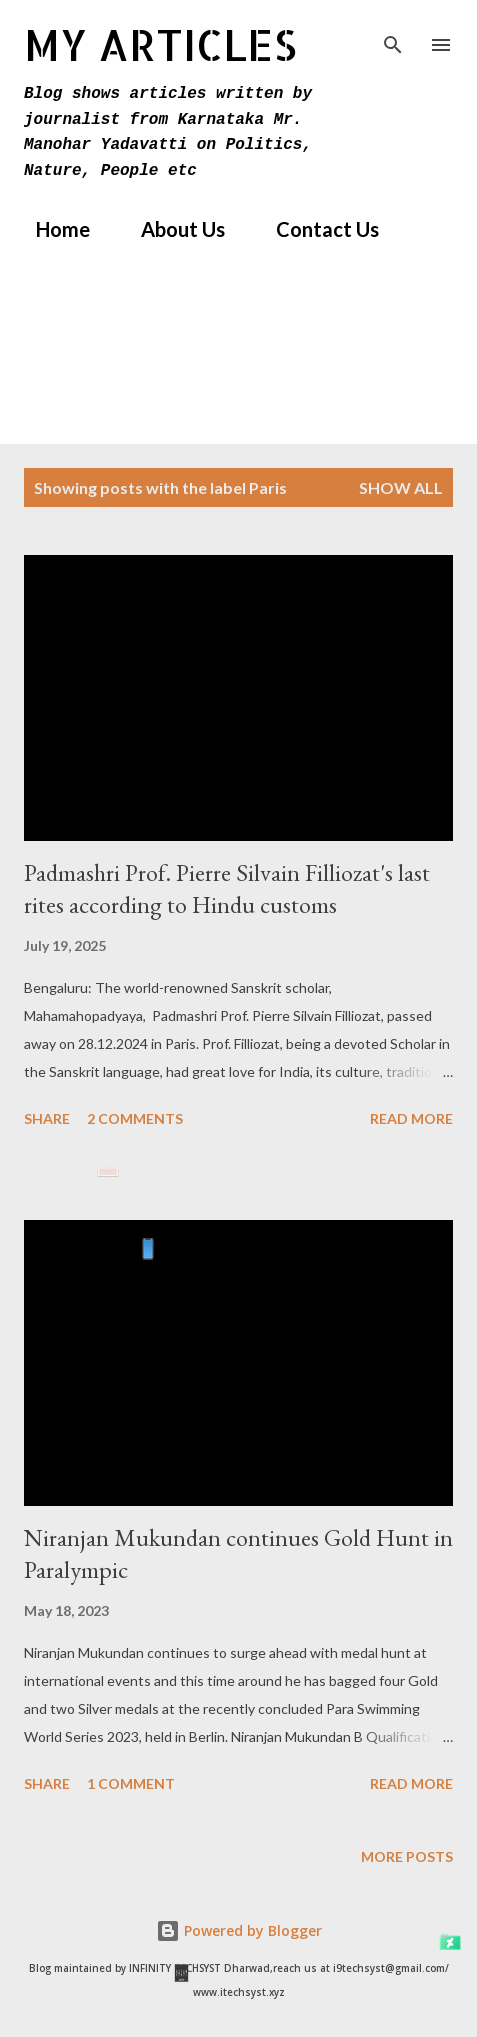 The width and height of the screenshot is (477, 2037). Describe the element at coordinates (450, 1942) in the screenshot. I see `open your DeviantArt downloads folder` at that location.